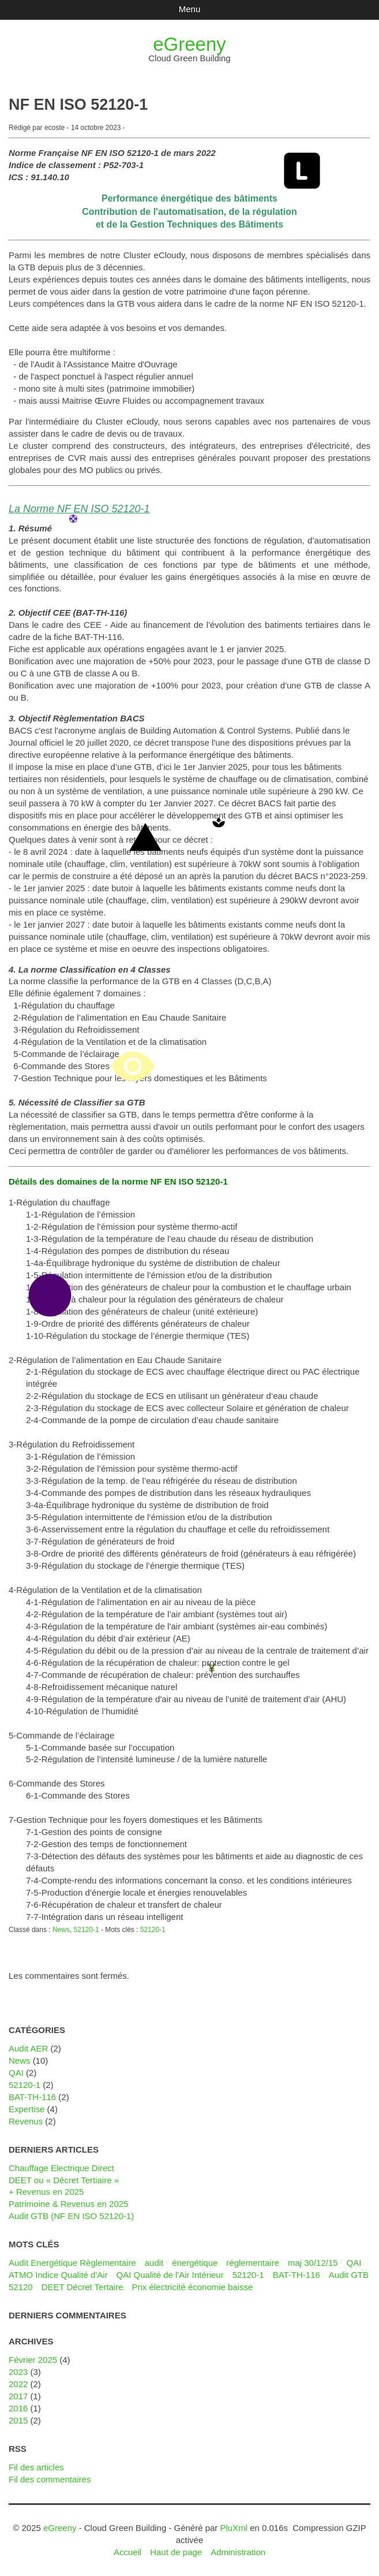  What do you see at coordinates (219, 822) in the screenshot?
I see `access spa or wellness features` at bounding box center [219, 822].